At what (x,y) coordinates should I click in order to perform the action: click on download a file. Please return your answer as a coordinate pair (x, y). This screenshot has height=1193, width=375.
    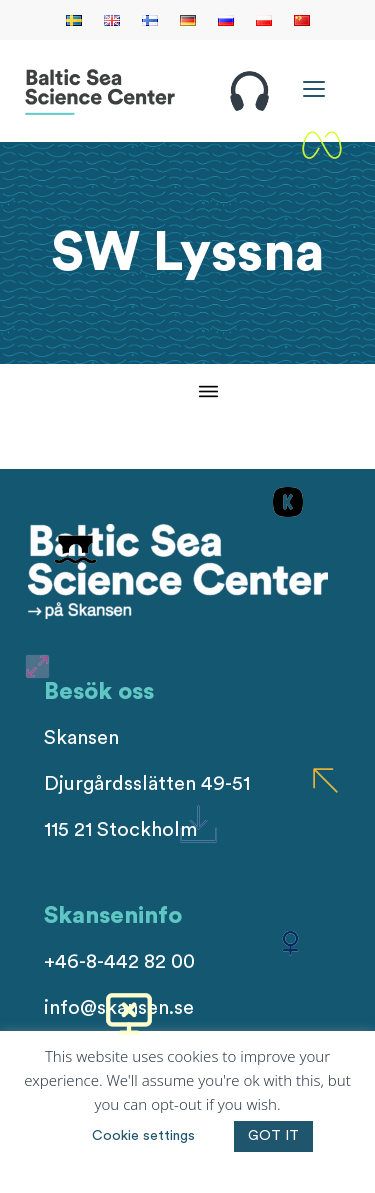
    Looking at the image, I should click on (198, 825).